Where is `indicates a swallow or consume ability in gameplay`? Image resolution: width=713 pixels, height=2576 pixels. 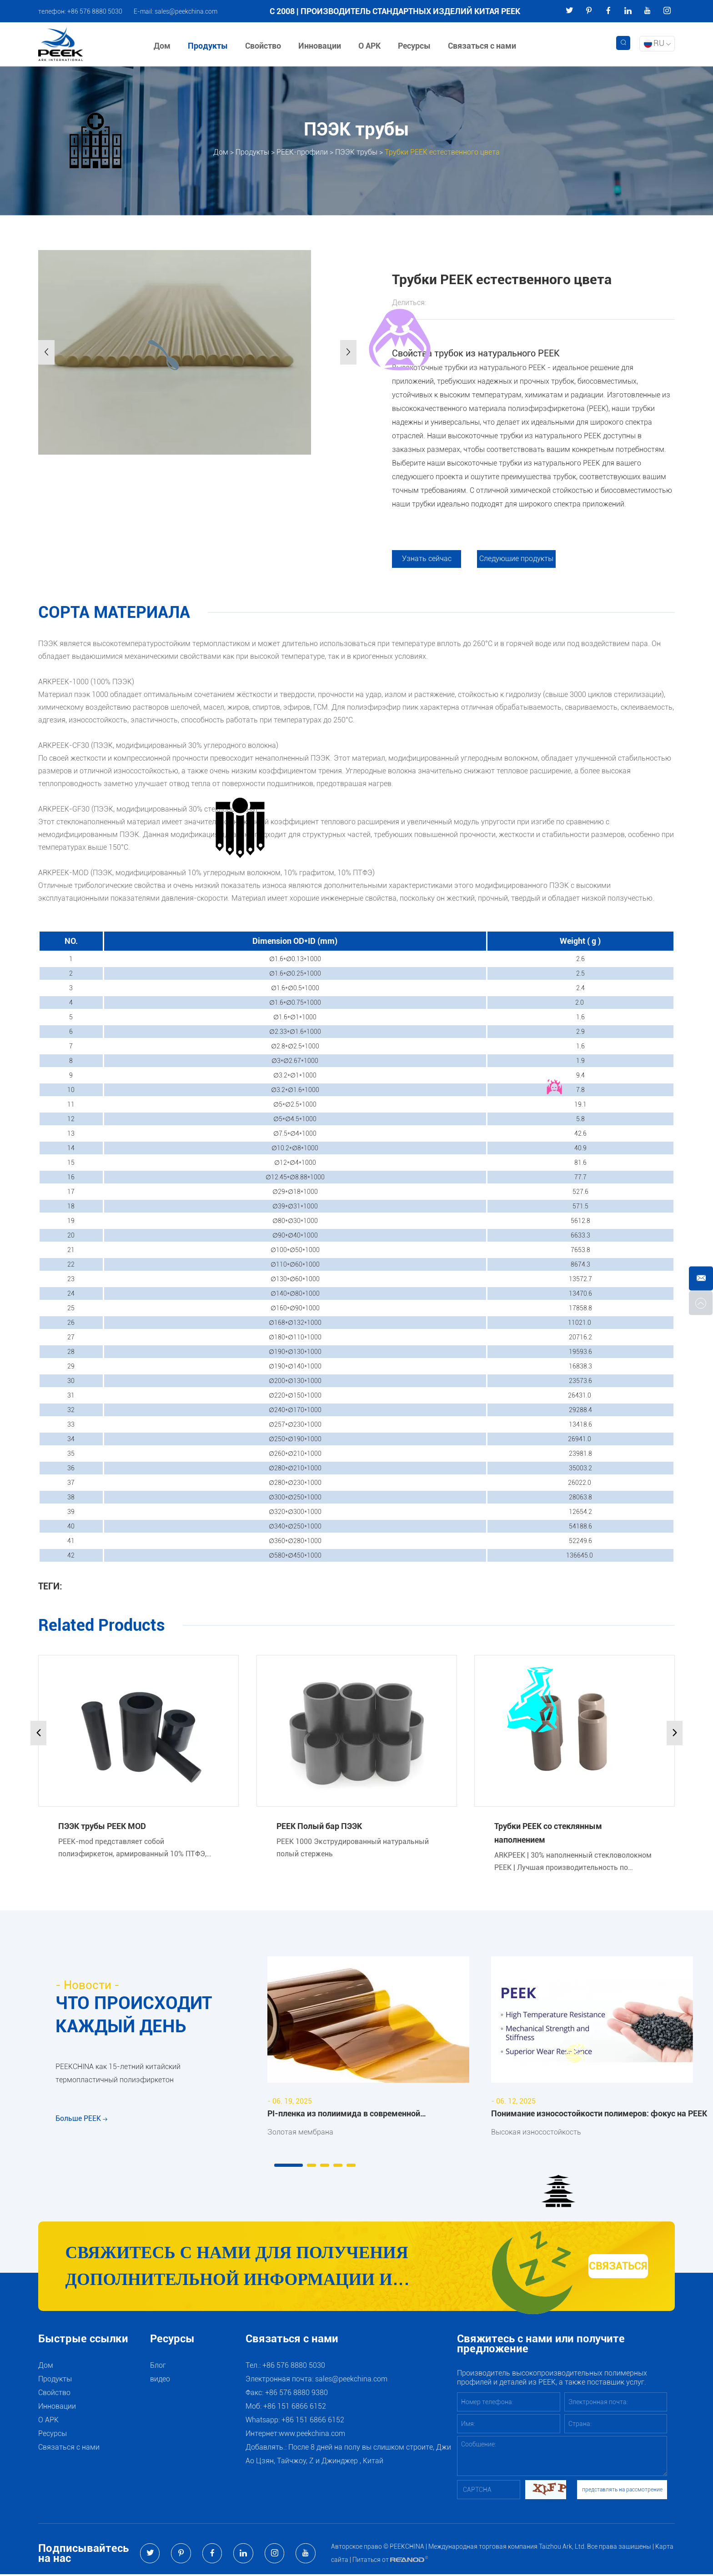 indicates a swallow or consume ability in gameplay is located at coordinates (400, 340).